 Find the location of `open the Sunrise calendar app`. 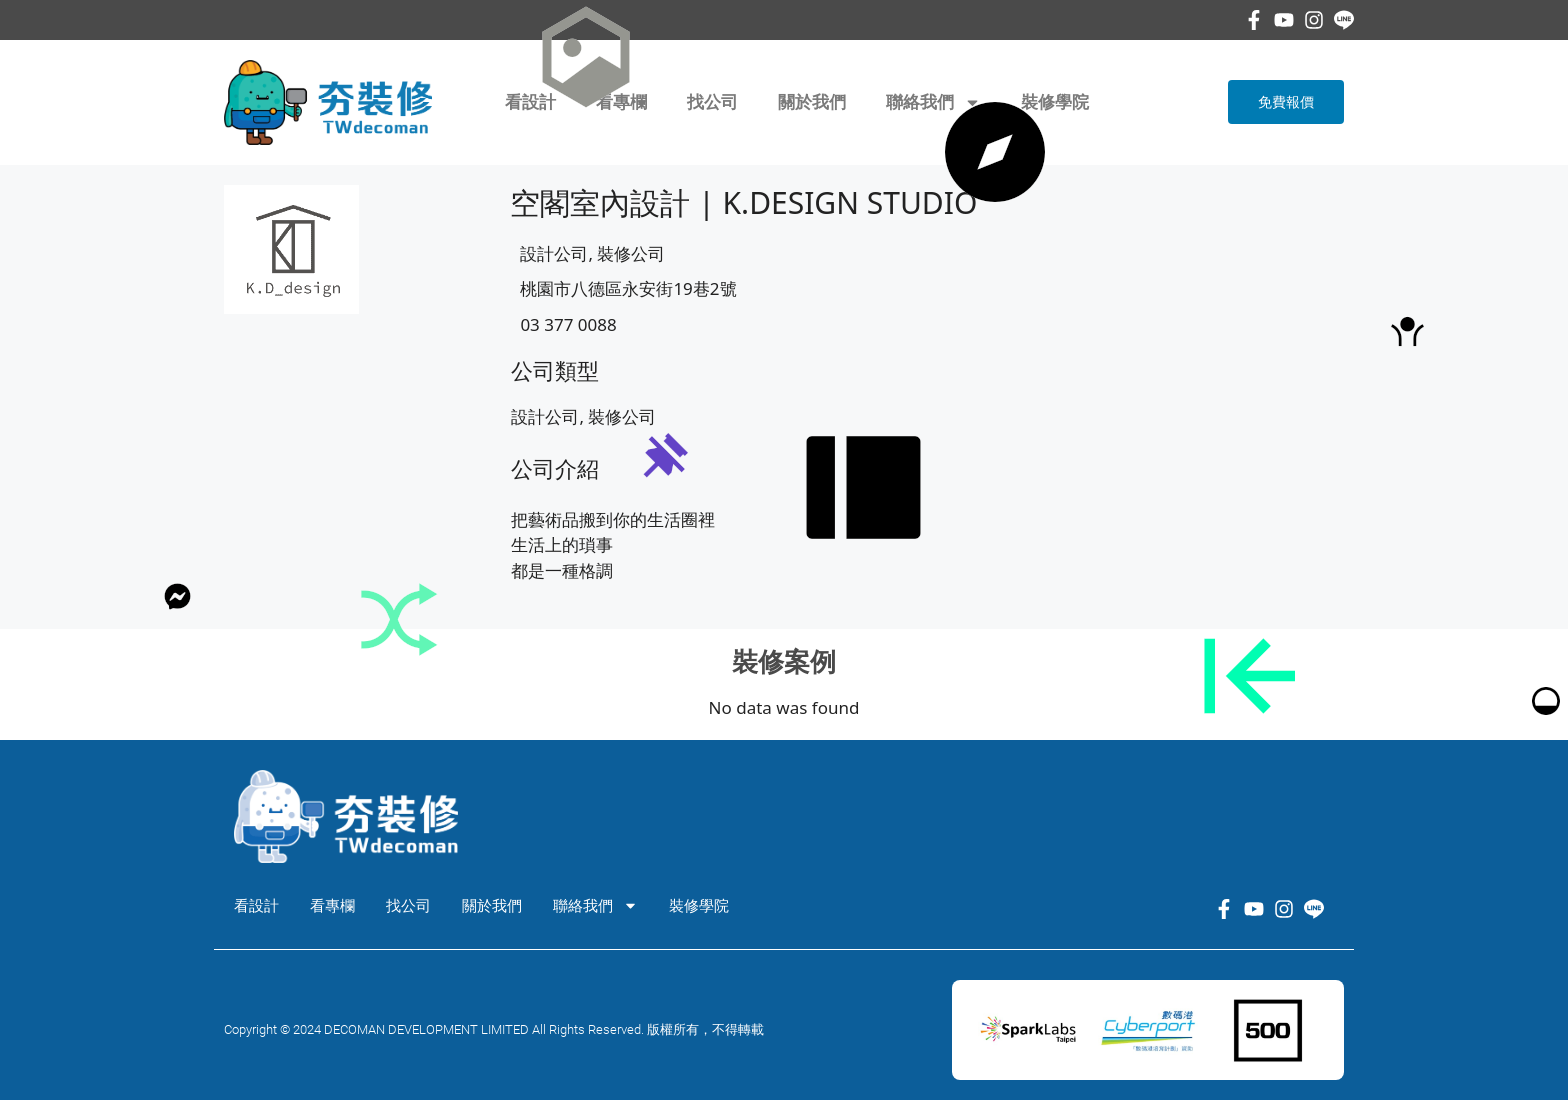

open the Sunrise calendar app is located at coordinates (1546, 701).